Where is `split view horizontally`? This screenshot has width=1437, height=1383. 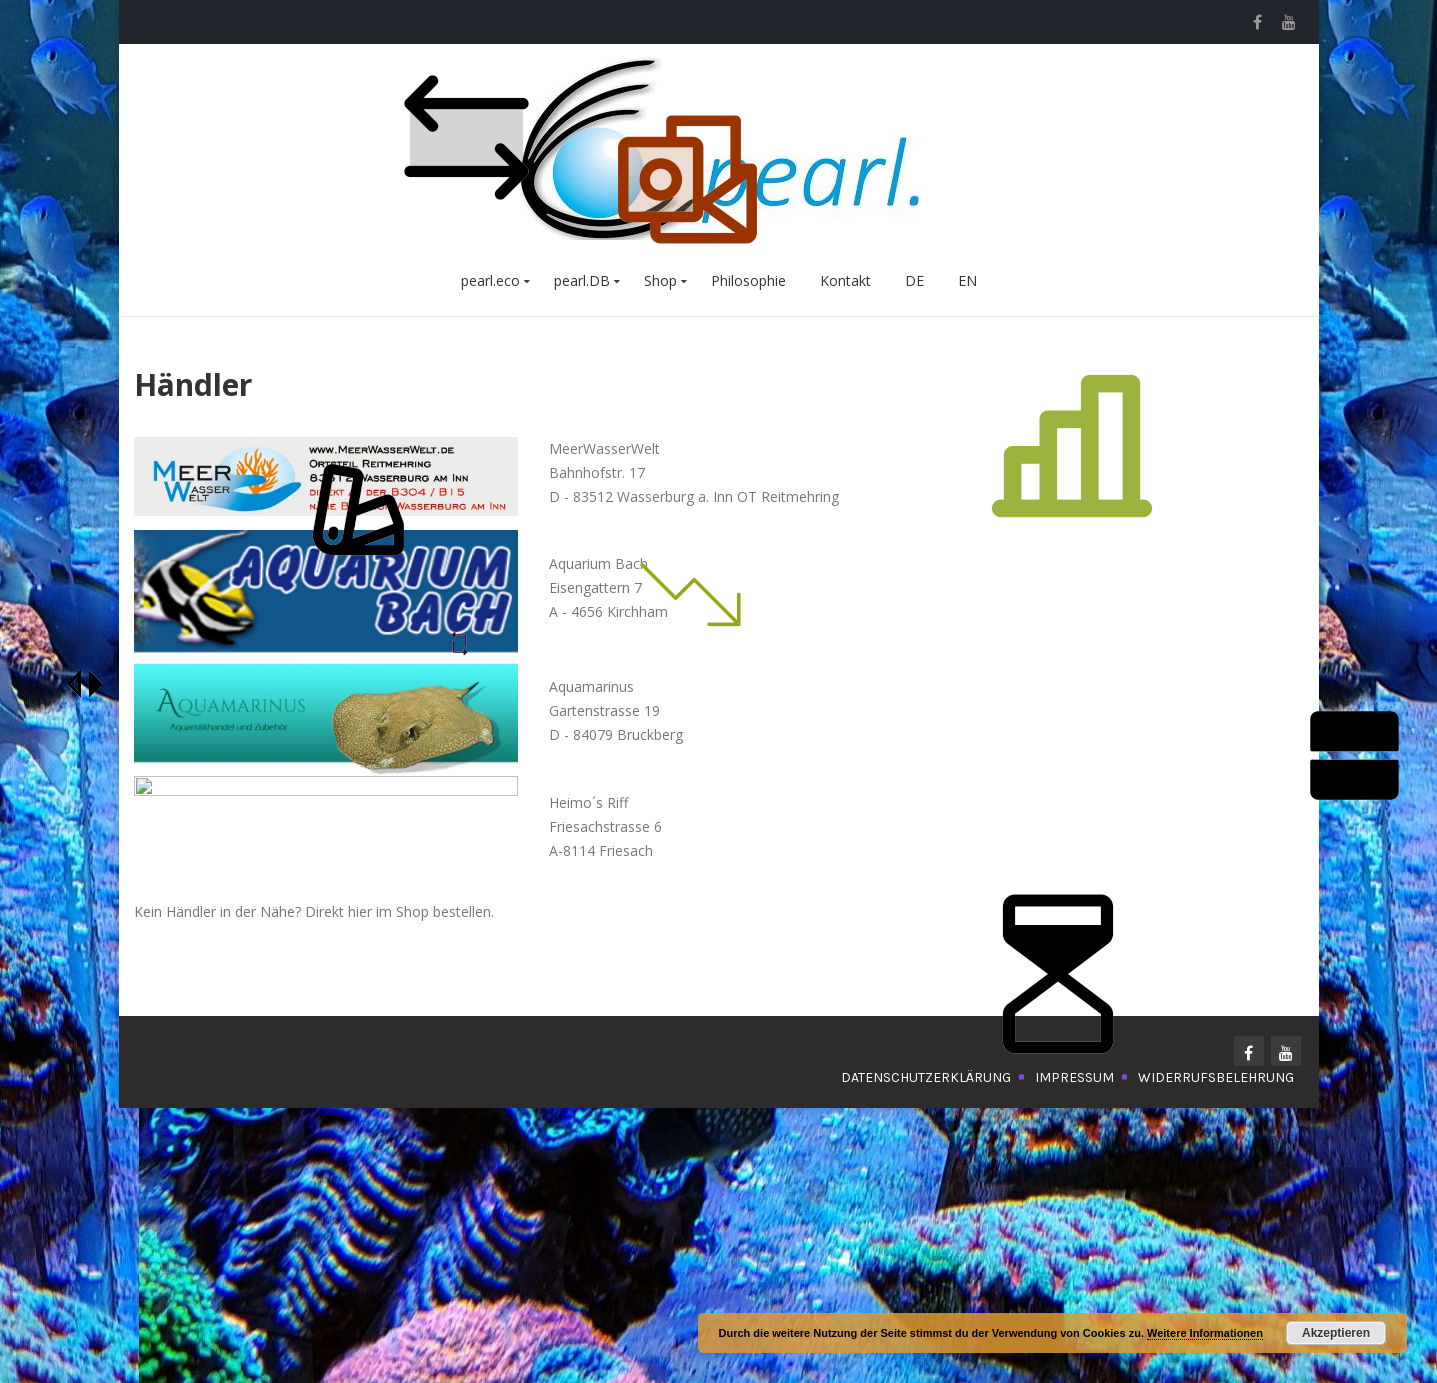
split view horizontally is located at coordinates (1354, 755).